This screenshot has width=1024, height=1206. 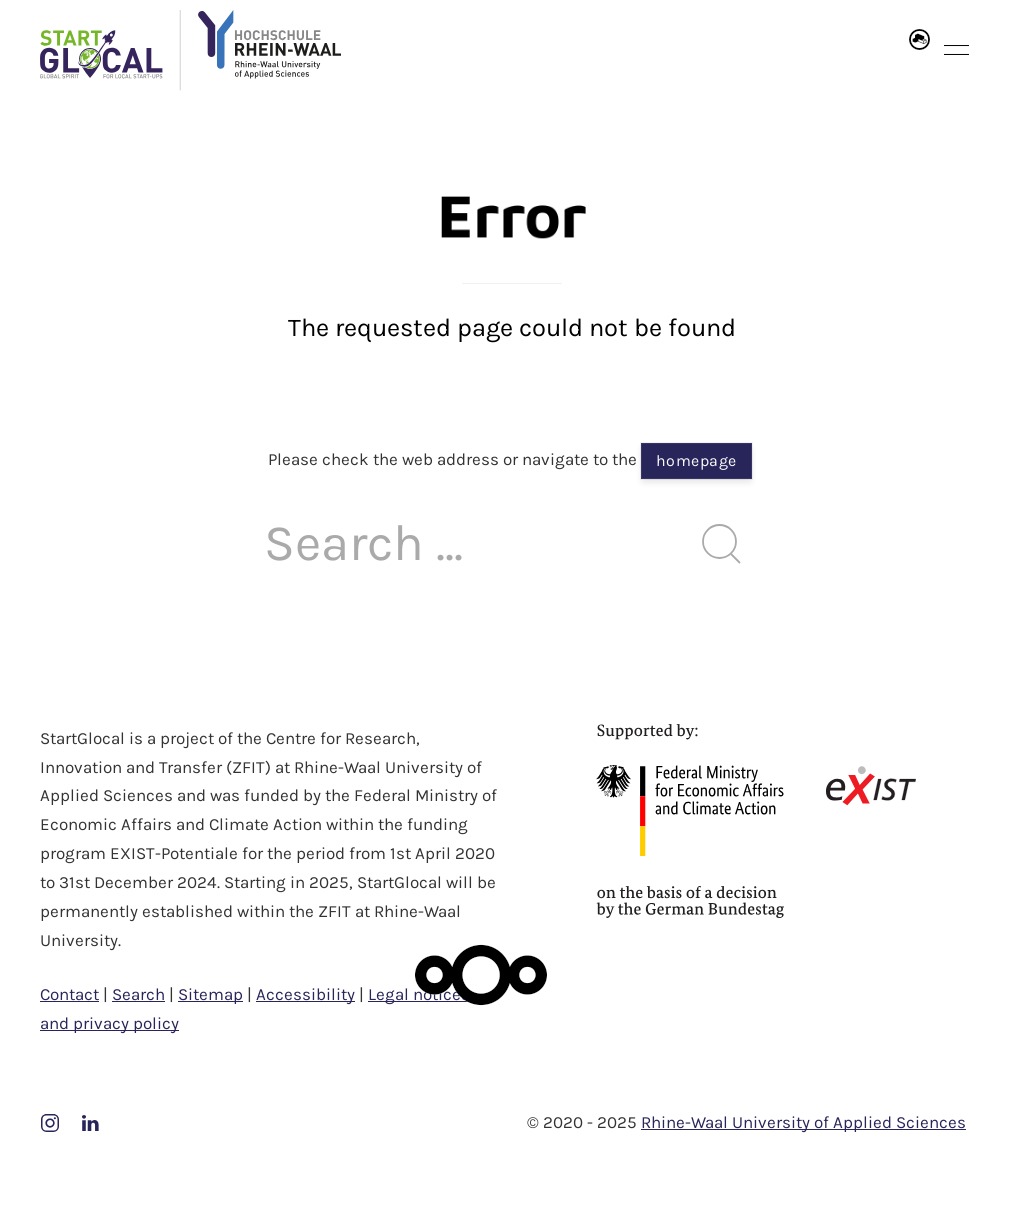 What do you see at coordinates (481, 975) in the screenshot?
I see `open nextcloud app` at bounding box center [481, 975].